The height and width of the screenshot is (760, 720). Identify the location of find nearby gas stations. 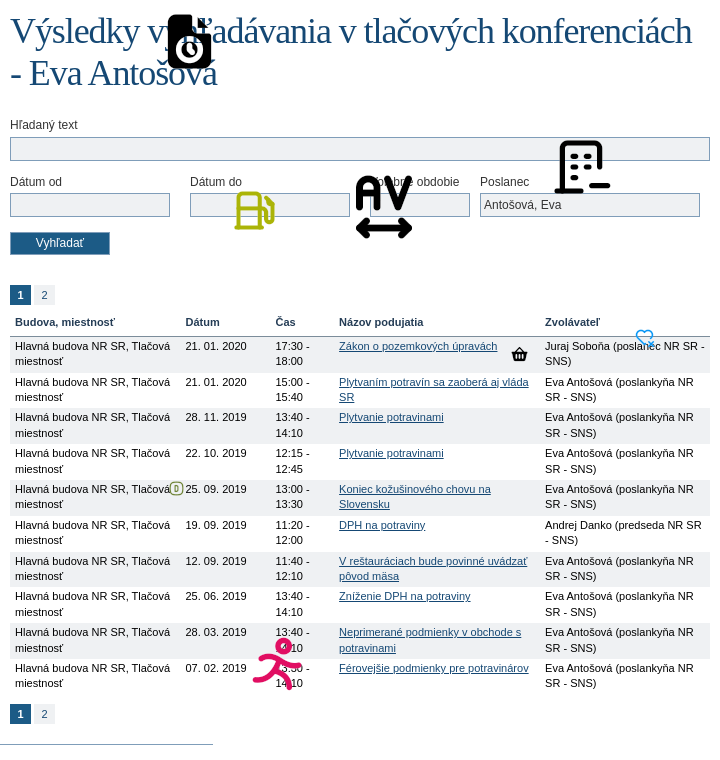
(255, 210).